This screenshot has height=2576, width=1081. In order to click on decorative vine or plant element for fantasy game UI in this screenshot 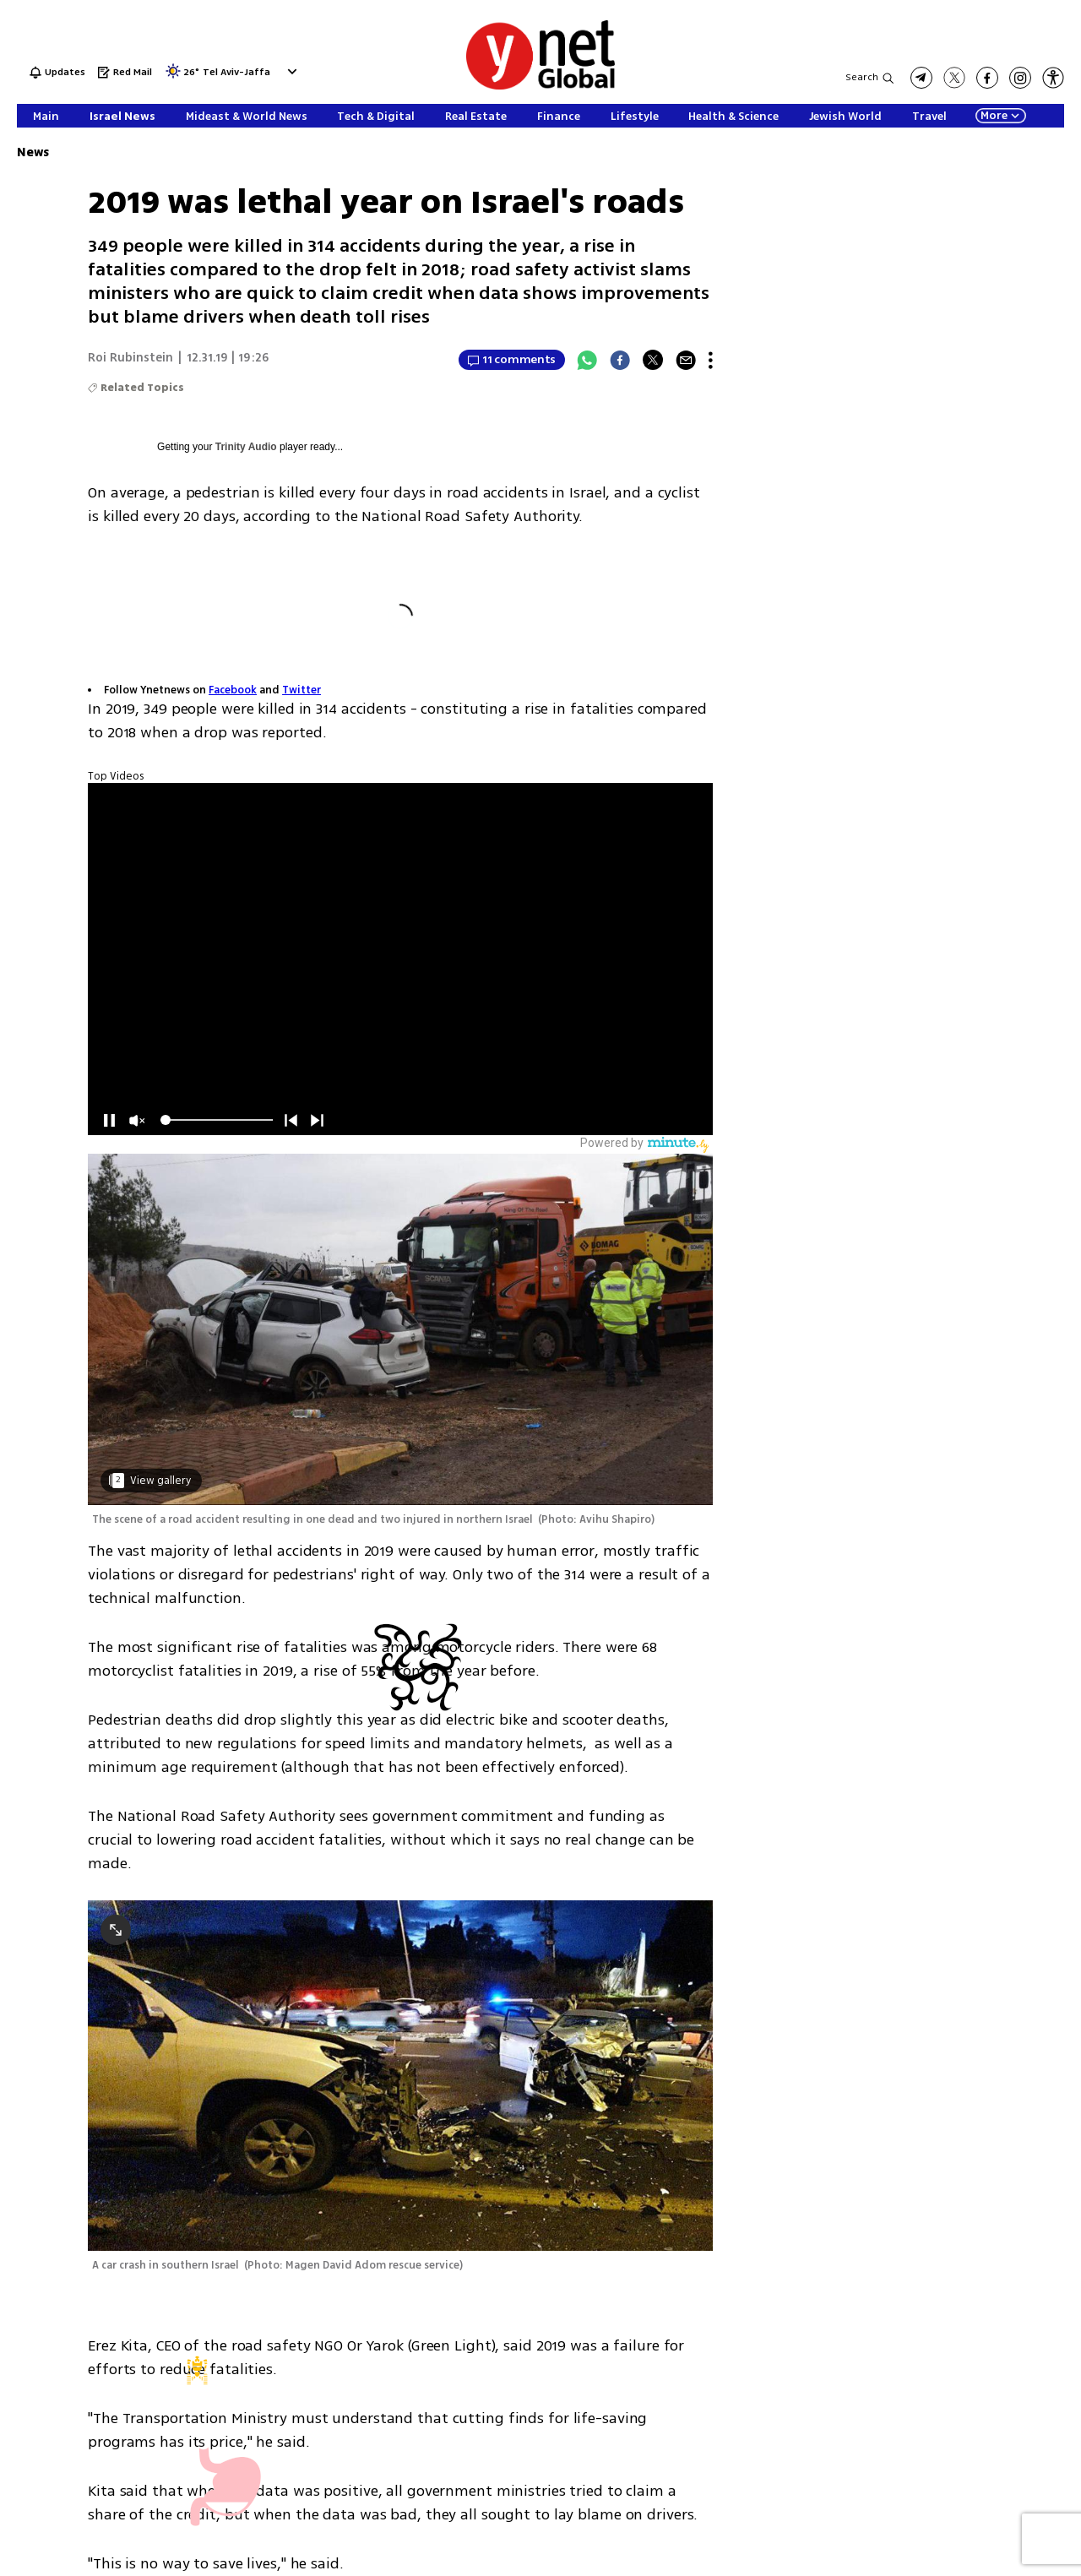, I will do `click(417, 1666)`.